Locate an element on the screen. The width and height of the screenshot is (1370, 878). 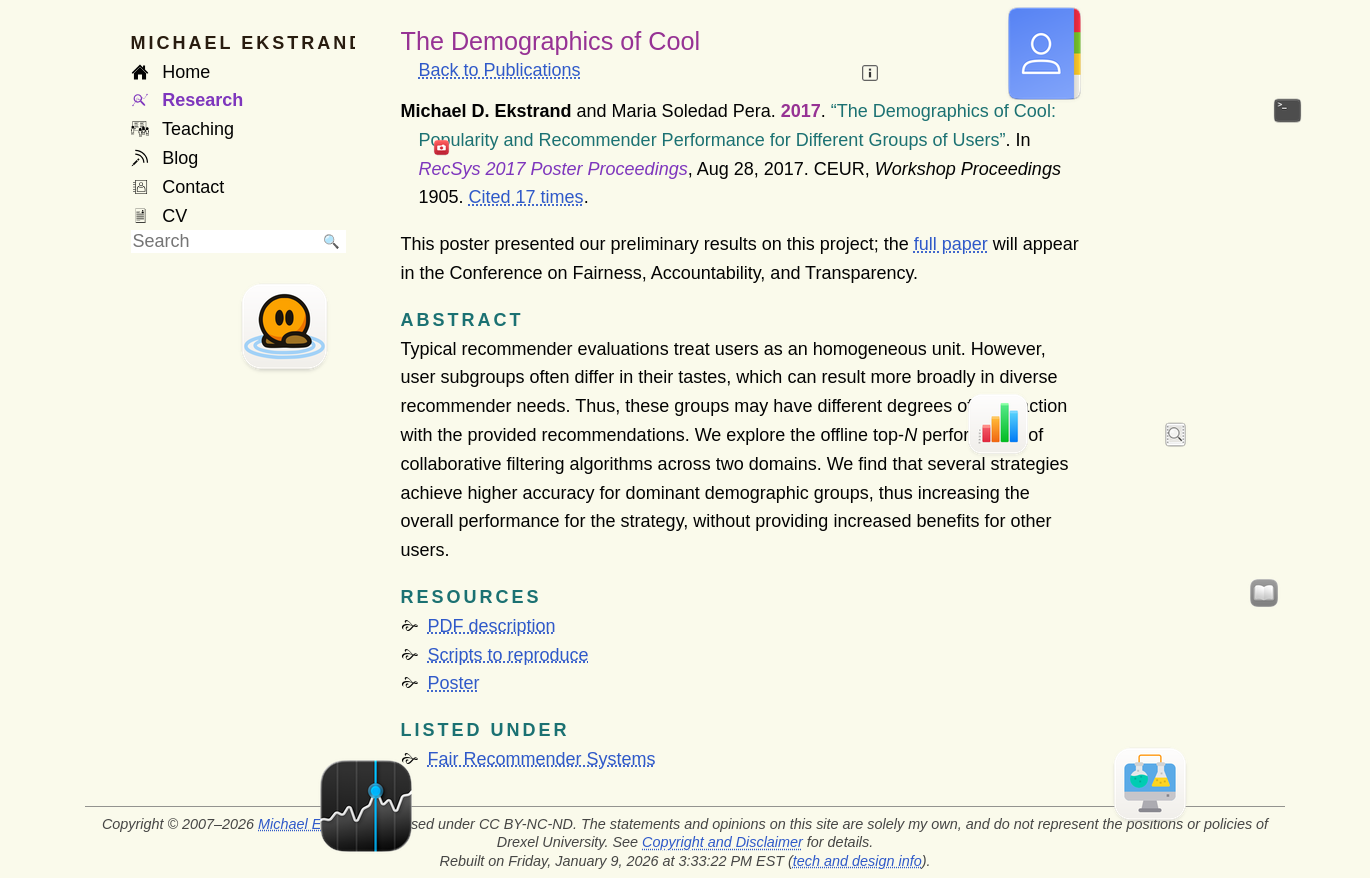
open the contacts app is located at coordinates (1044, 53).